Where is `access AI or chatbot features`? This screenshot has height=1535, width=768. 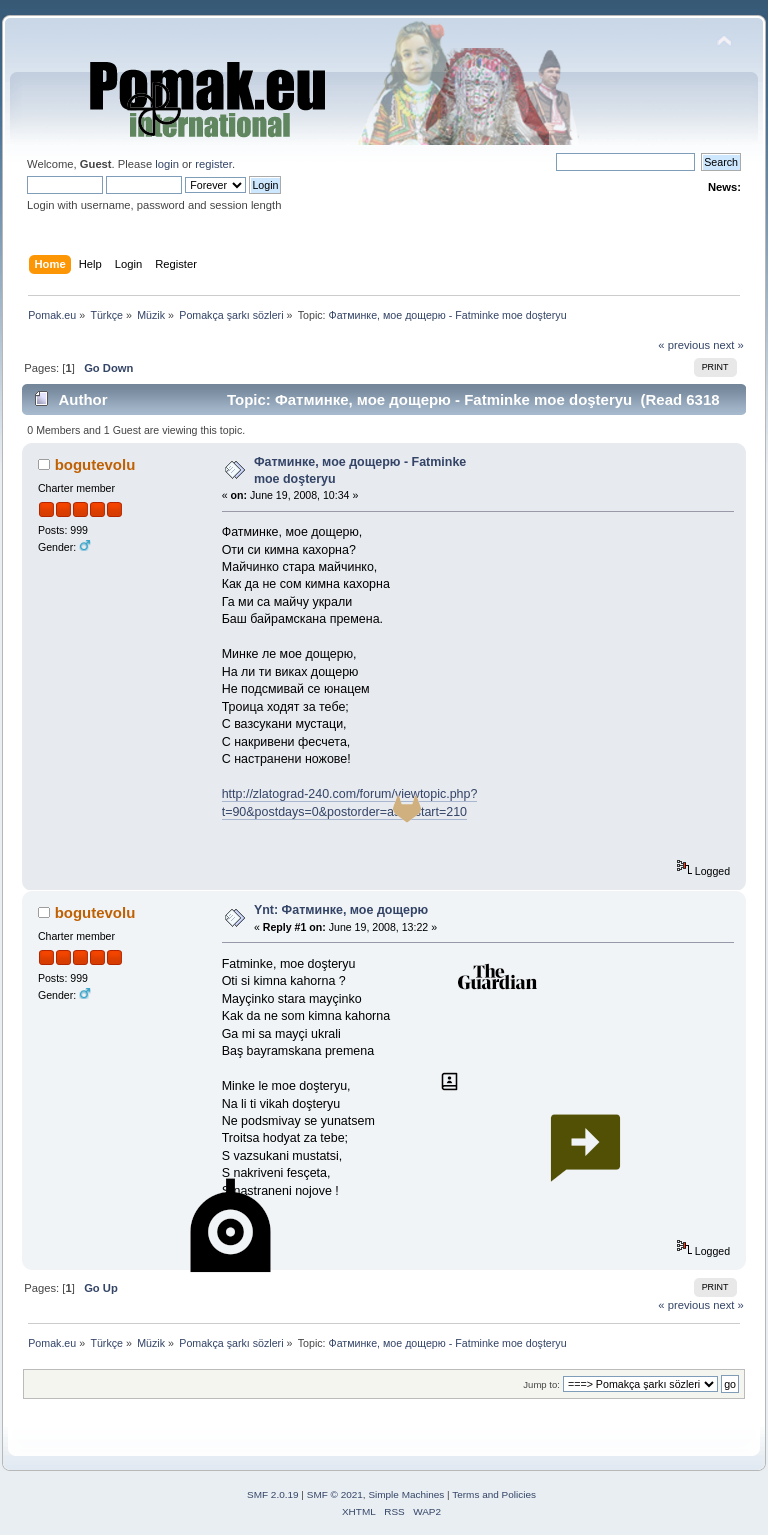 access AI or chatbot features is located at coordinates (230, 1227).